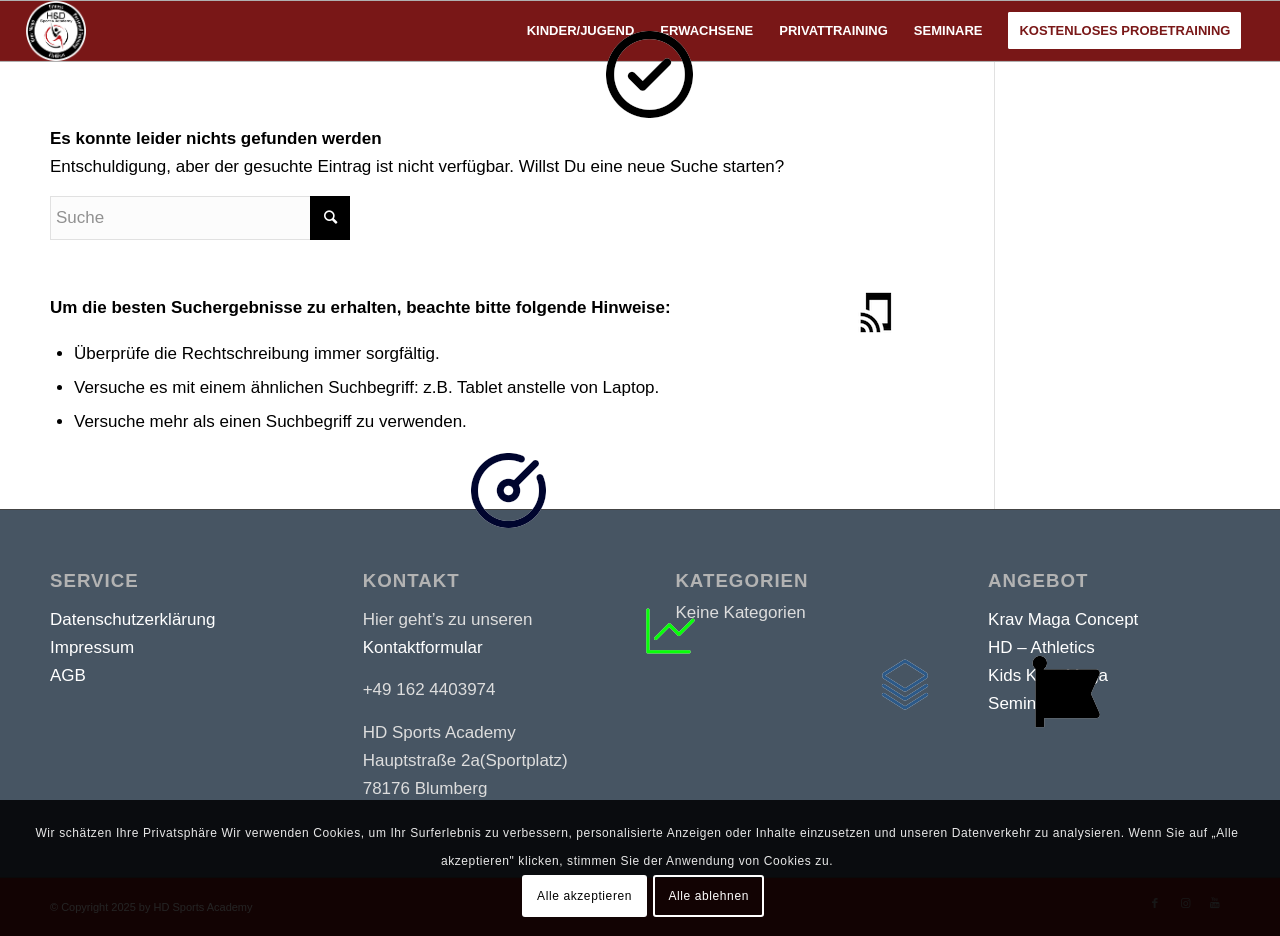  What do you see at coordinates (878, 312) in the screenshot?
I see `tap to connect device via NFC or wireless` at bounding box center [878, 312].